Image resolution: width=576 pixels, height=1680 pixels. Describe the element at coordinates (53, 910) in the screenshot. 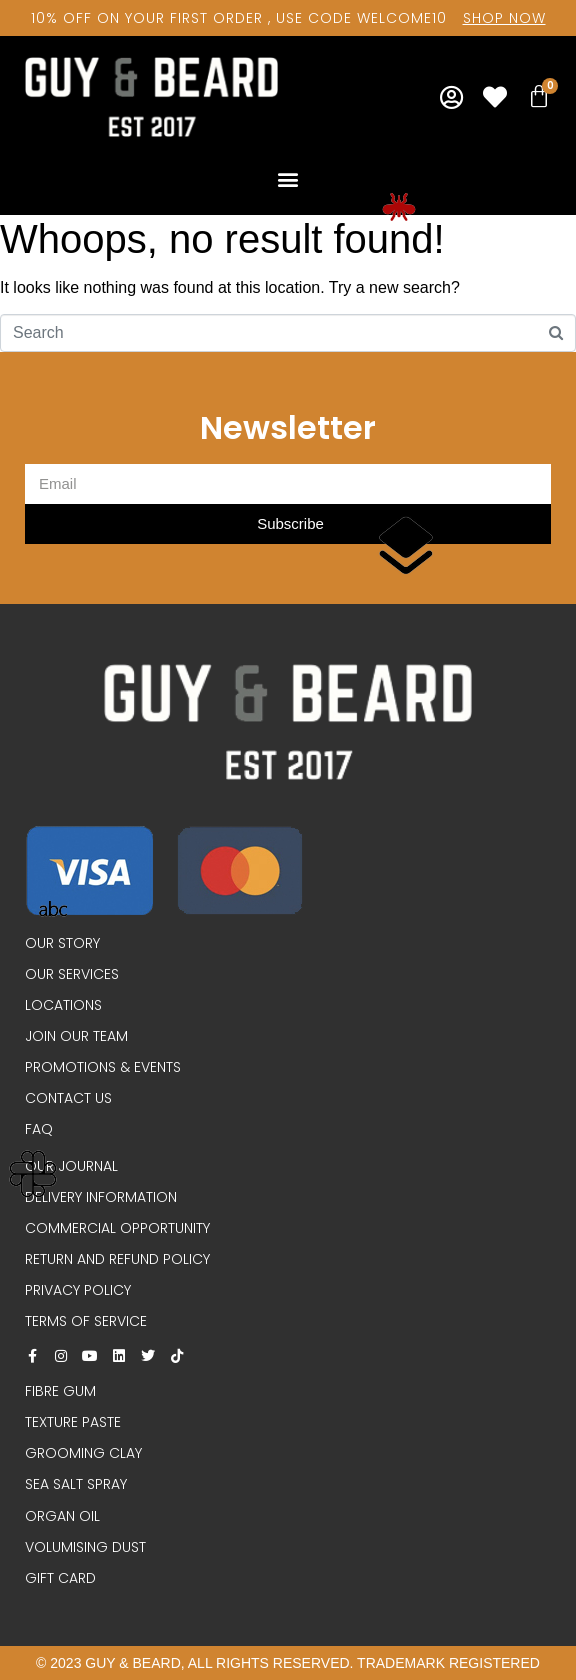

I see `indicates a text or string variable in code` at that location.